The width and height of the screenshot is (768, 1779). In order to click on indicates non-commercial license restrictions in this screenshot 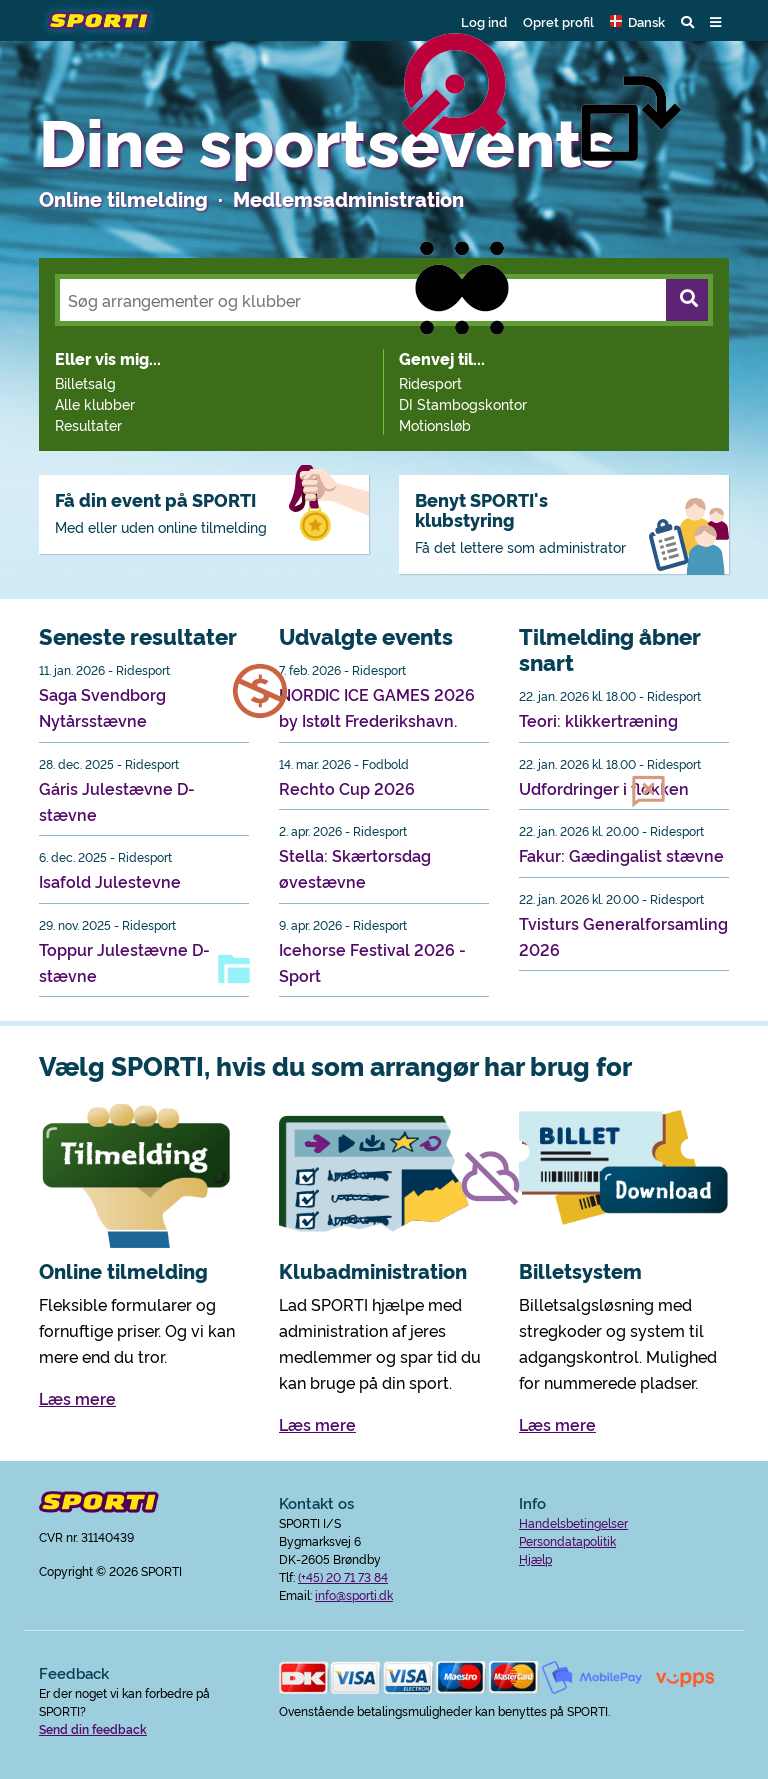, I will do `click(260, 691)`.